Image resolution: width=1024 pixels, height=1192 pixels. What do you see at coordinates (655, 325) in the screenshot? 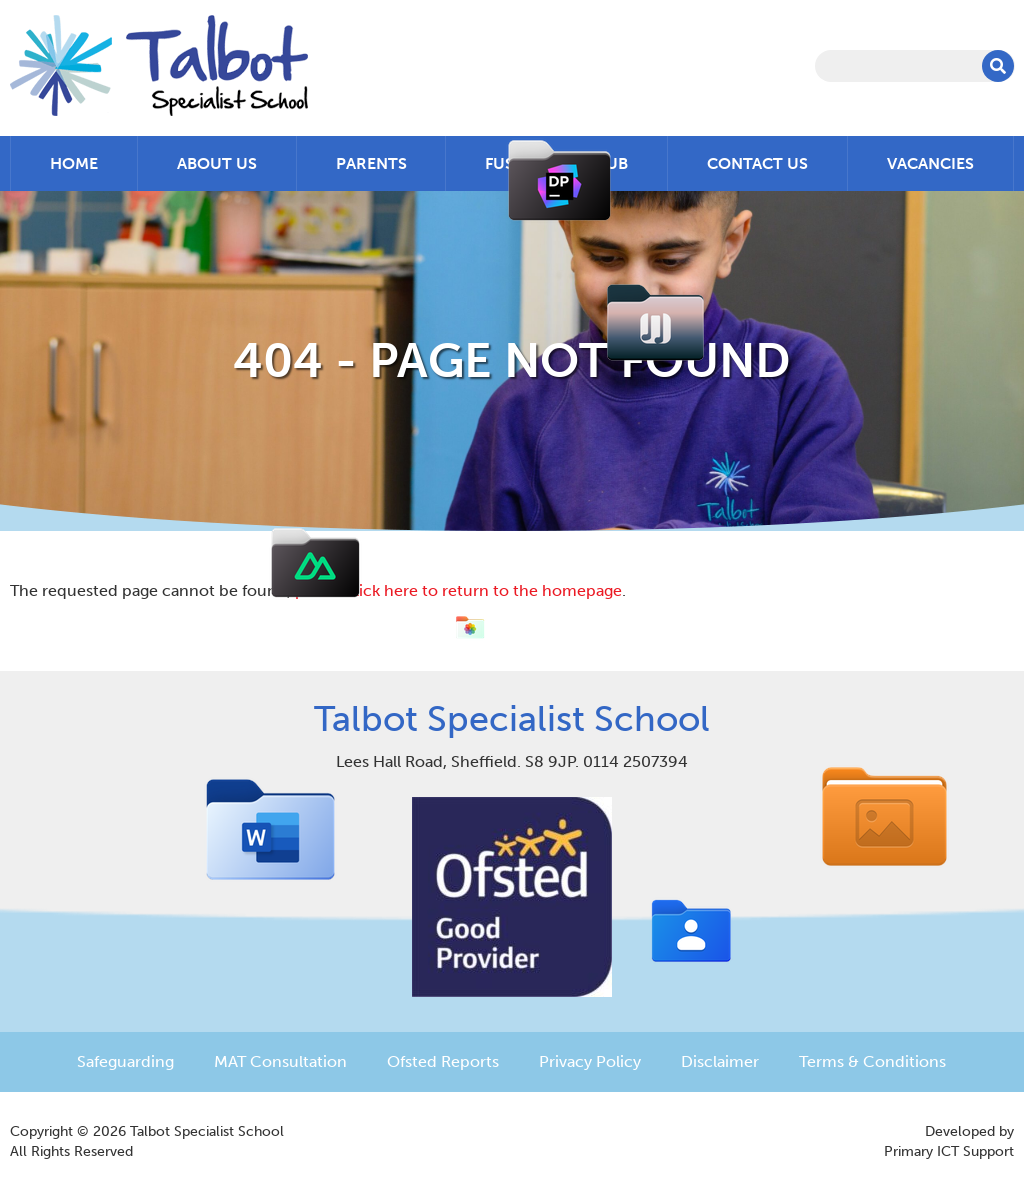
I see `open your indie music folder` at bounding box center [655, 325].